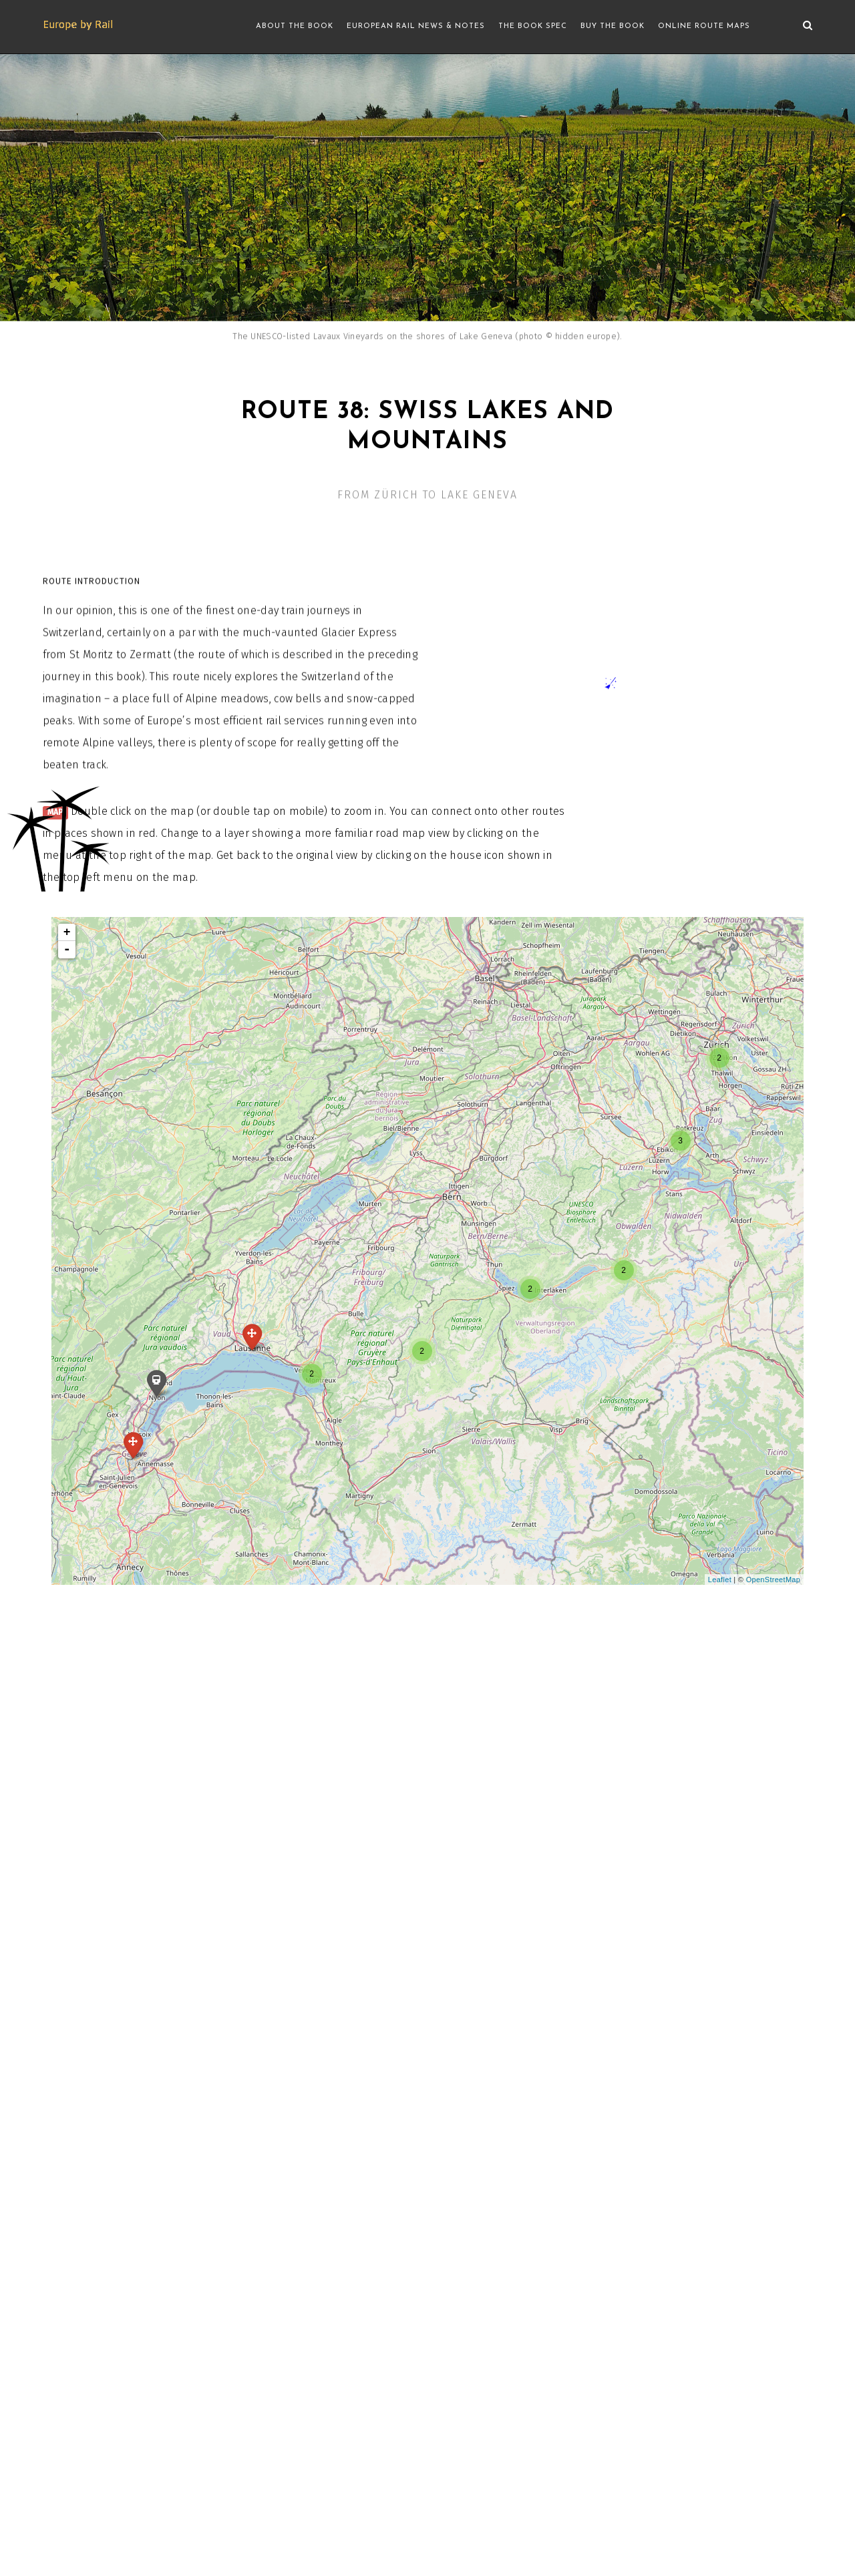  I want to click on view ancient or historical documents, so click(59, 838).